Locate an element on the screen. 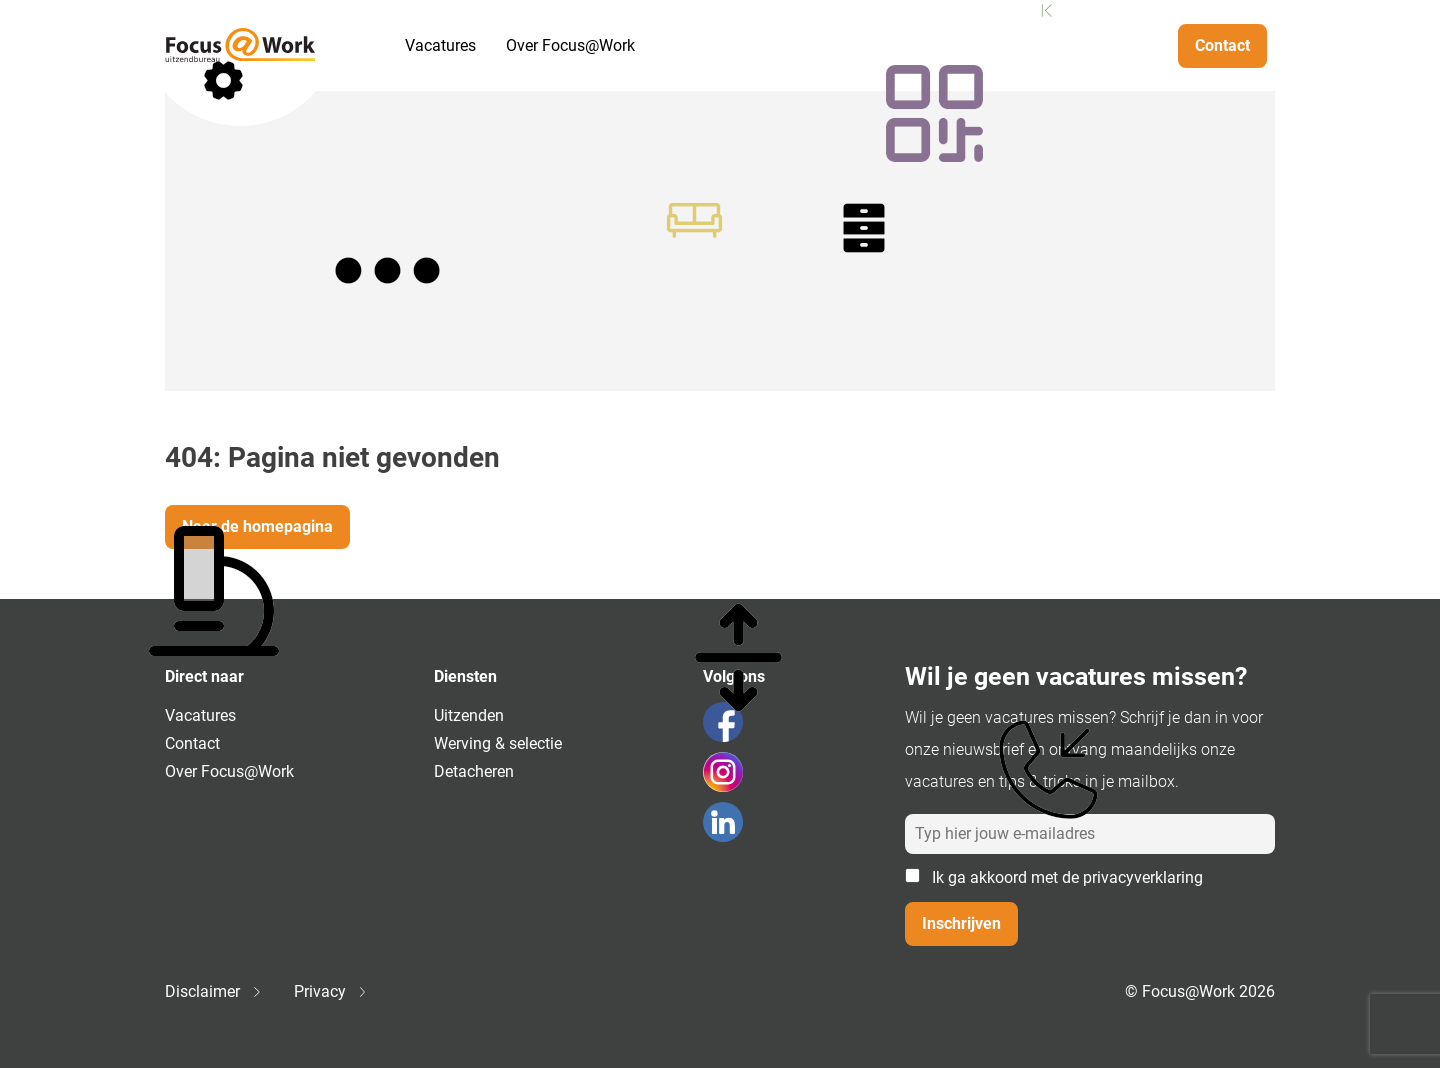 The image size is (1440, 1068). navigate to the first item or beginning is located at coordinates (1046, 10).